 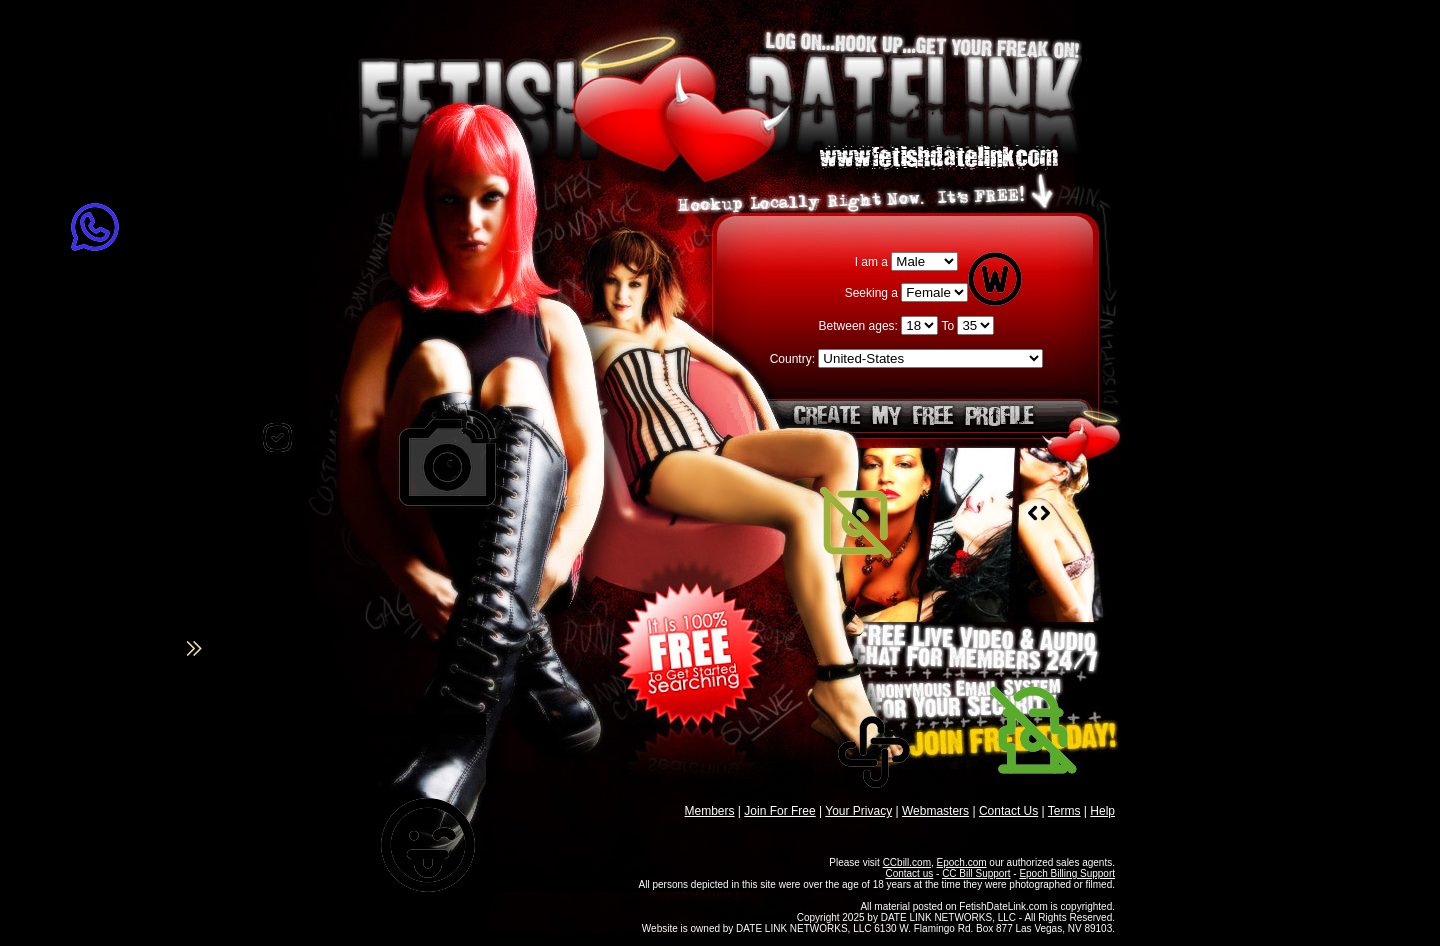 I want to click on open whatsapp messaging app, so click(x=95, y=227).